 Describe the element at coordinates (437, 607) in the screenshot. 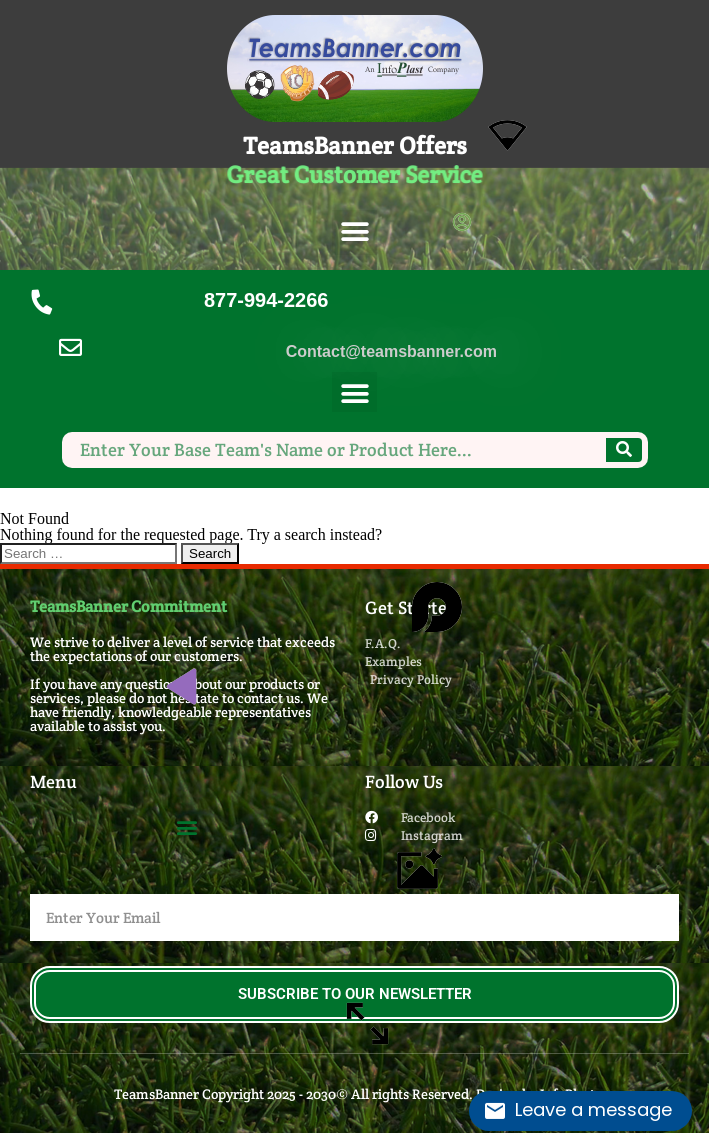

I see `open microsoft loop app` at that location.